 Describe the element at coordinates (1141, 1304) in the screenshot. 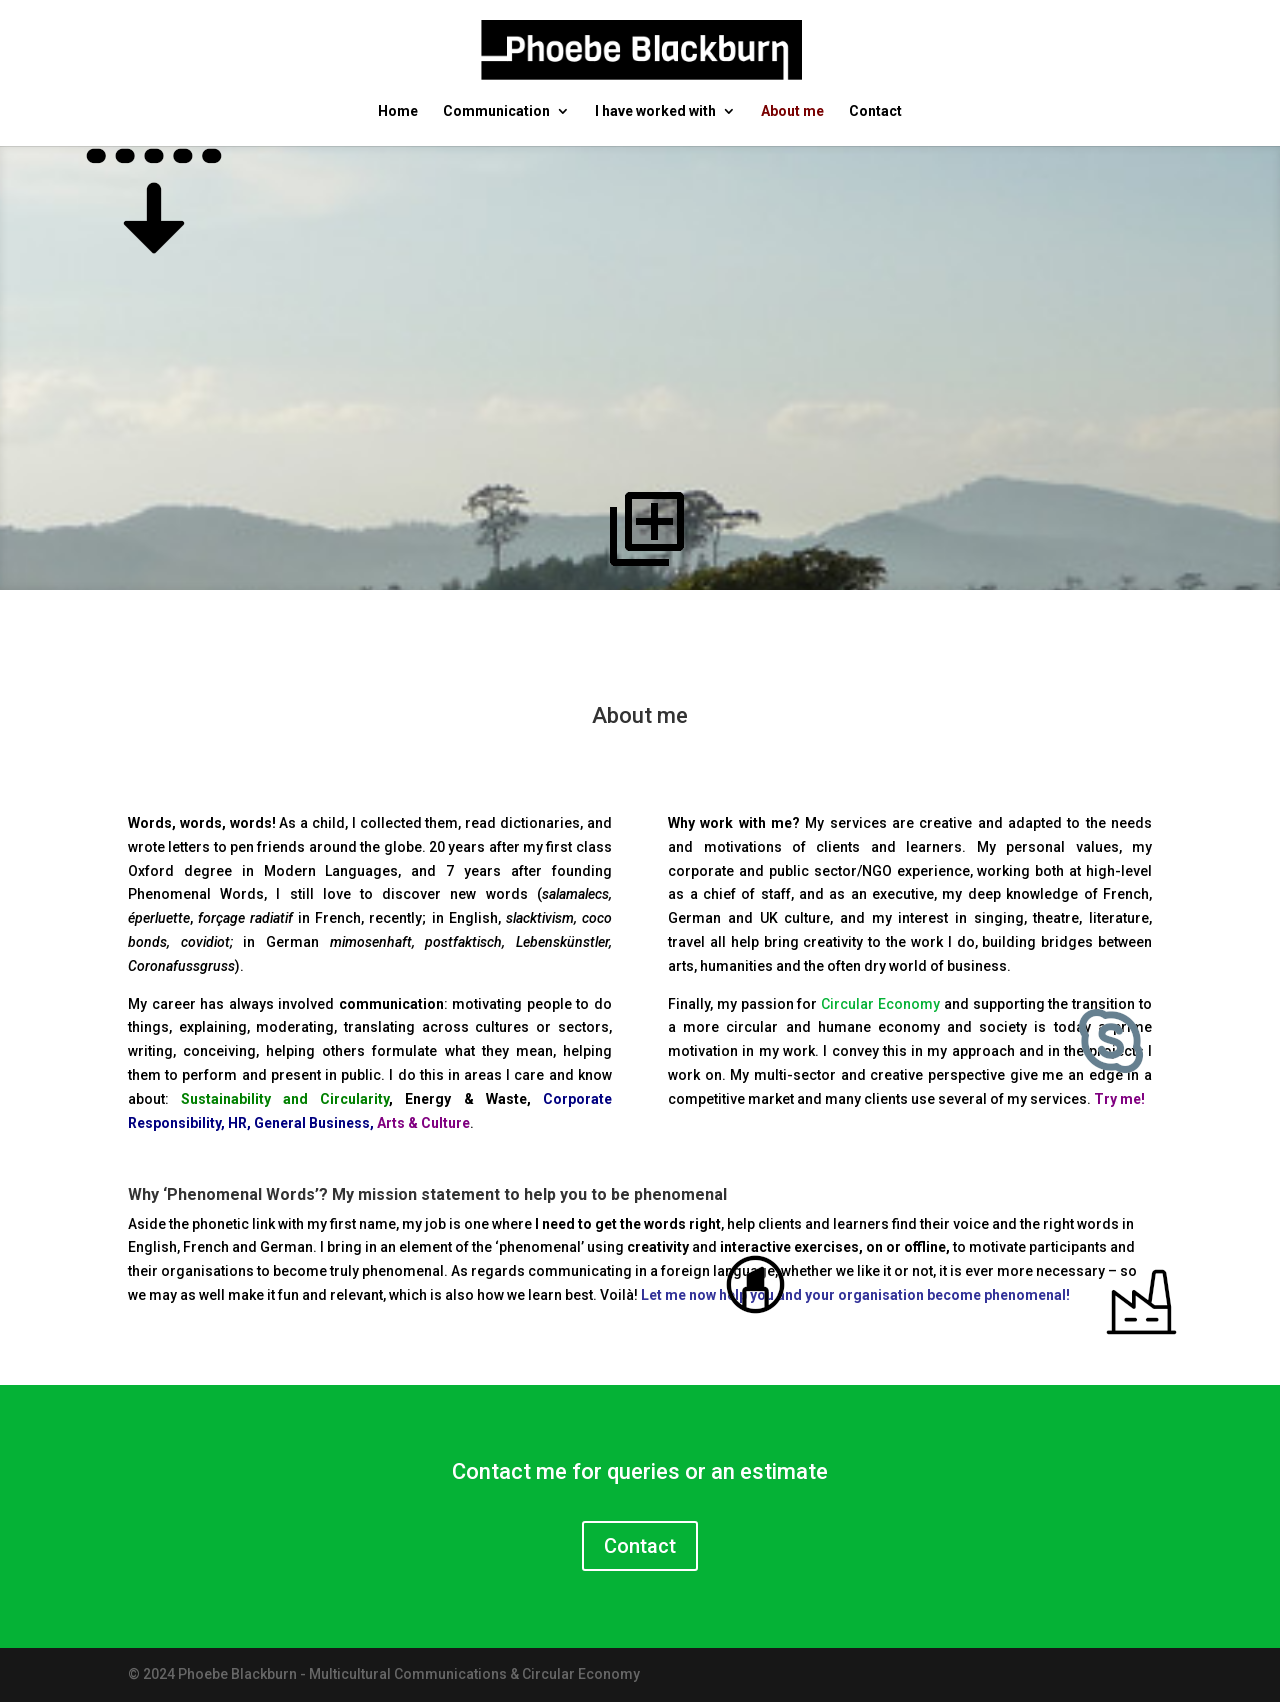

I see `view manufacturing or production facilities` at that location.